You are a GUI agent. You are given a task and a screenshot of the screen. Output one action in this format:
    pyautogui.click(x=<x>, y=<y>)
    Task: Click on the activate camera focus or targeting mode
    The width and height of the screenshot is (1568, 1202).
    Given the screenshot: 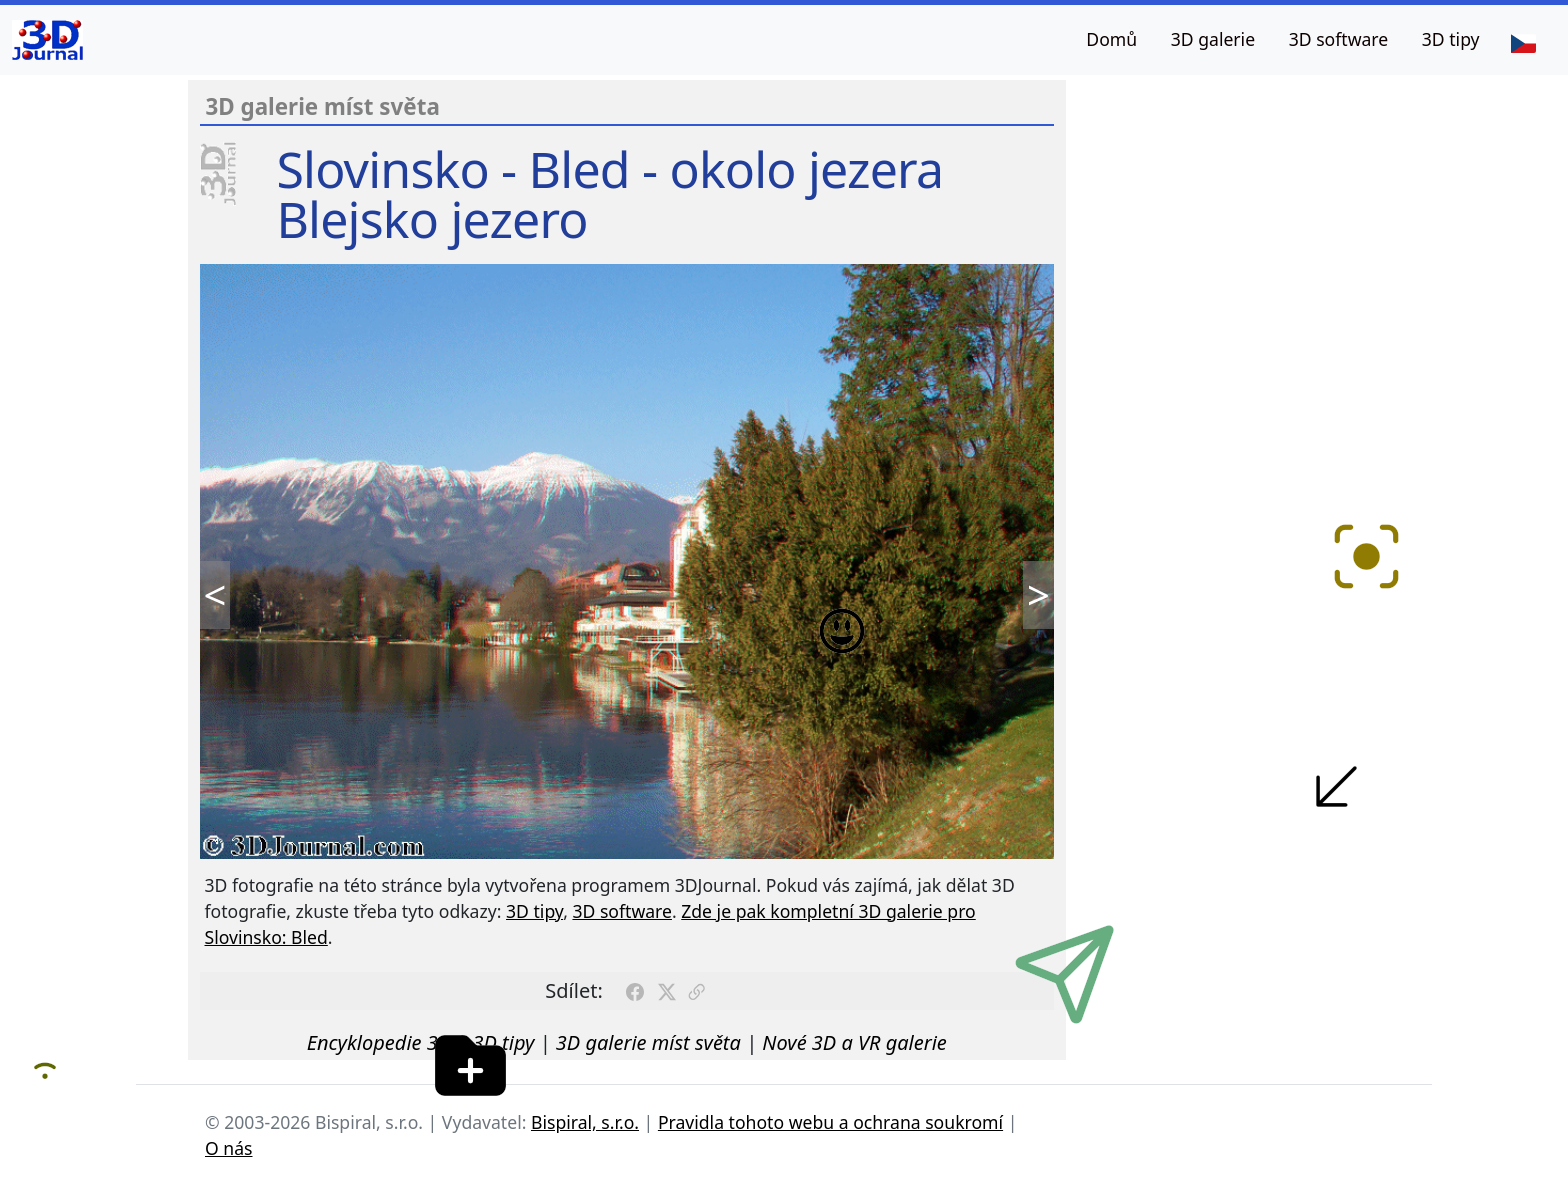 What is the action you would take?
    pyautogui.click(x=1366, y=556)
    